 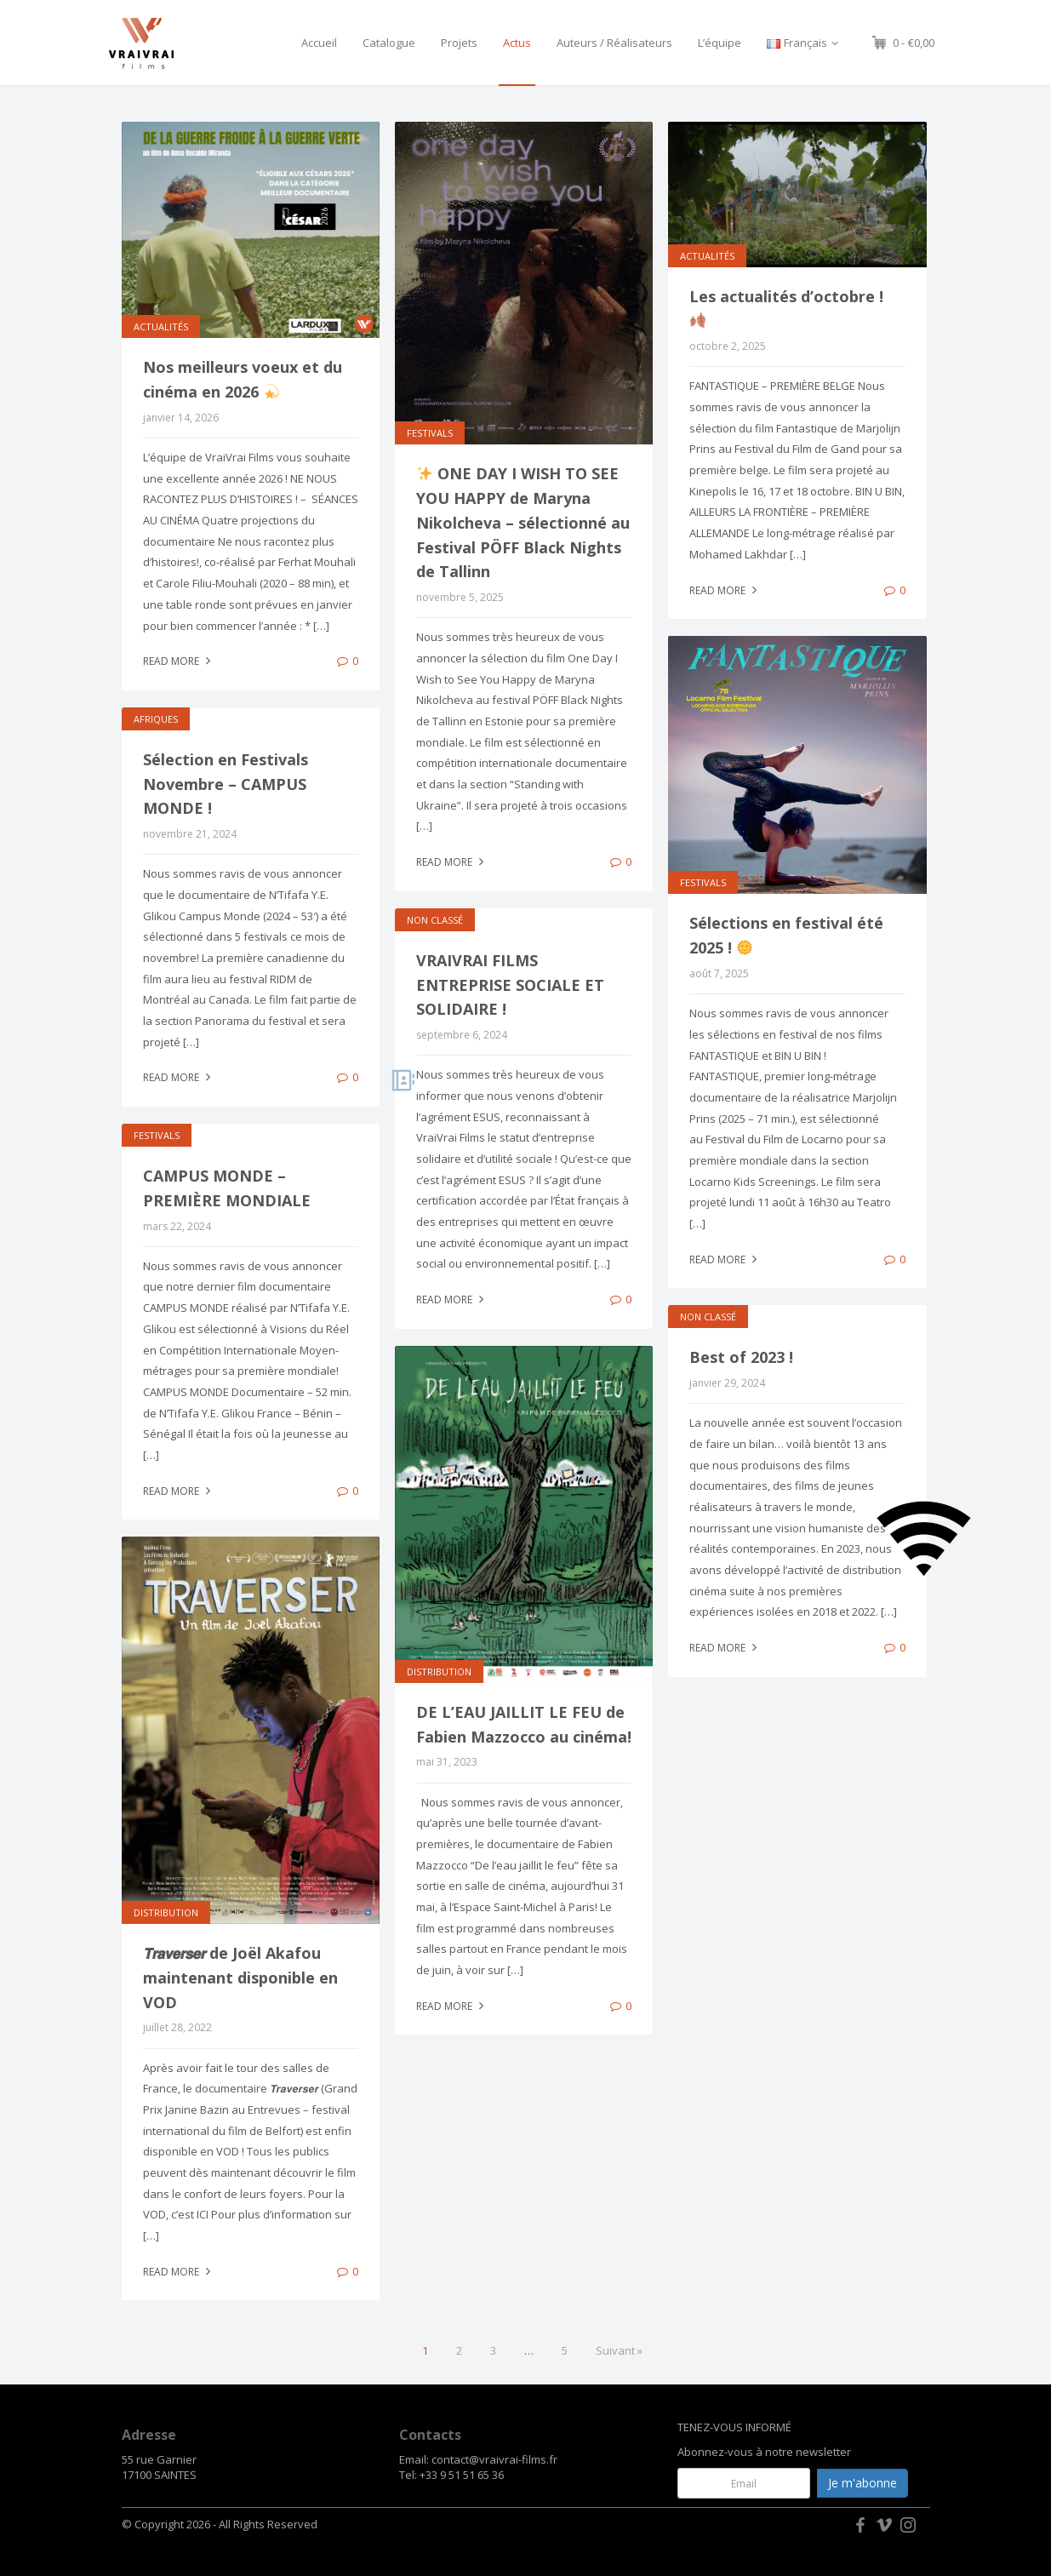 I want to click on open your contacts list, so click(x=402, y=1080).